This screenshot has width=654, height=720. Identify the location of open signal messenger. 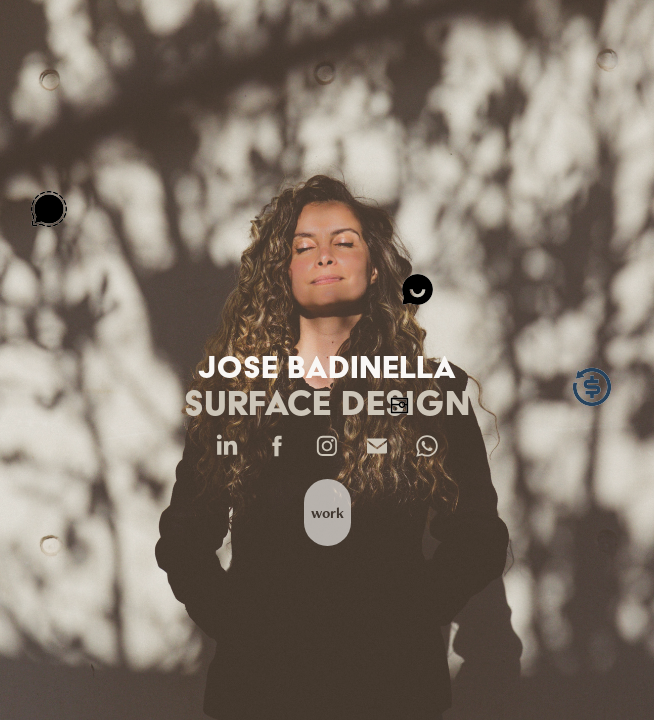
(49, 209).